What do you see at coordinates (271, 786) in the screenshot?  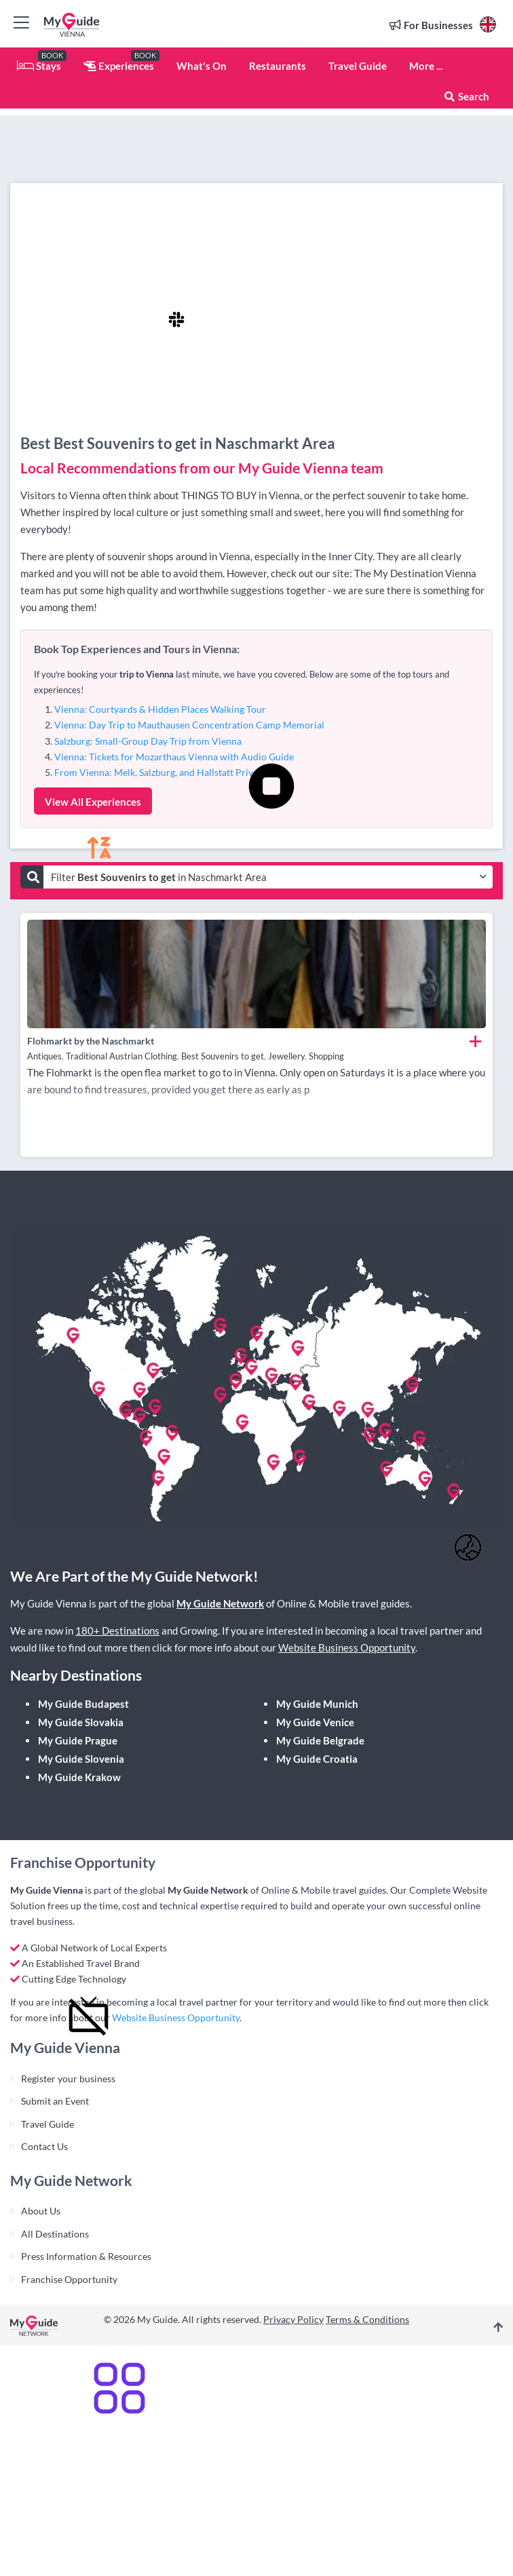 I see `stop media playback` at bounding box center [271, 786].